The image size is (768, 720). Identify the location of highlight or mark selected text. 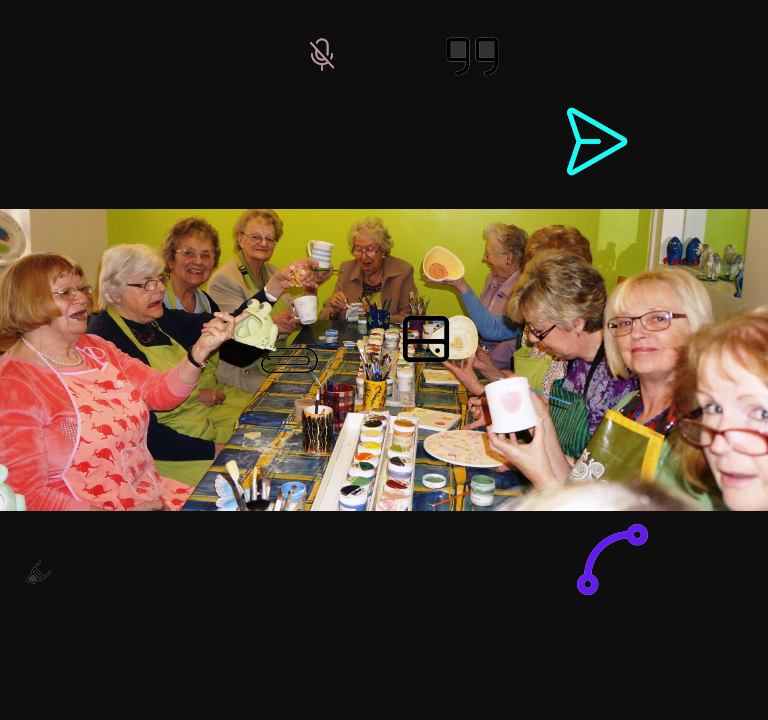
(37, 573).